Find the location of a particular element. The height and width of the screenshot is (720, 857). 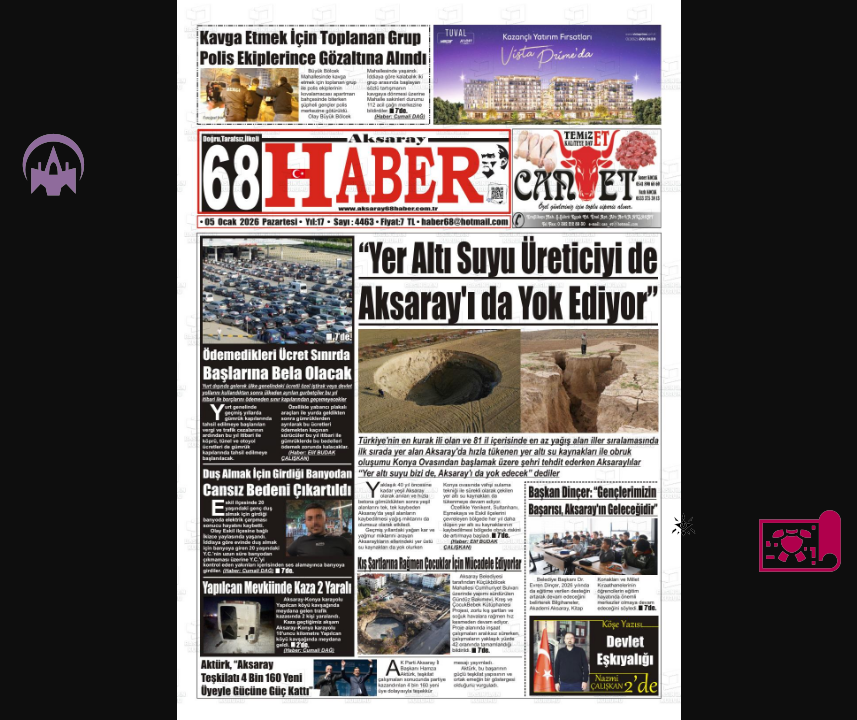

activate forward shield or barrier is located at coordinates (53, 164).